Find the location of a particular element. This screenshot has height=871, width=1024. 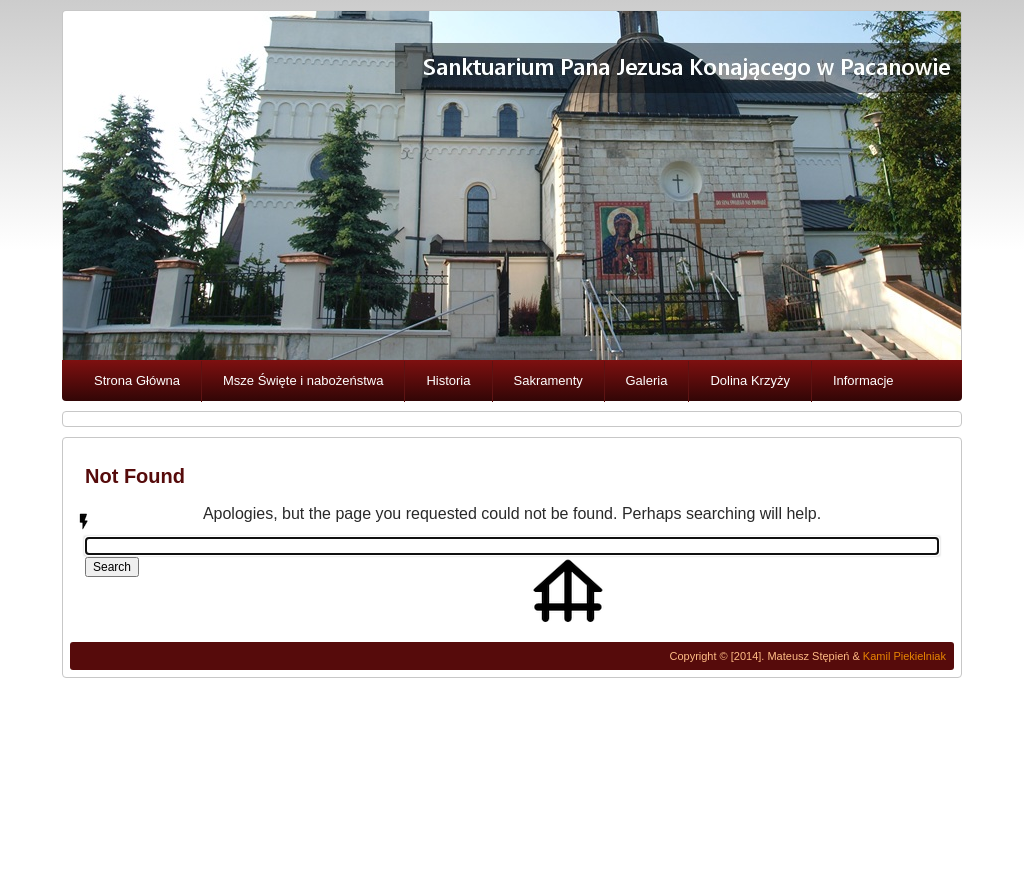

view property foundation details is located at coordinates (568, 592).